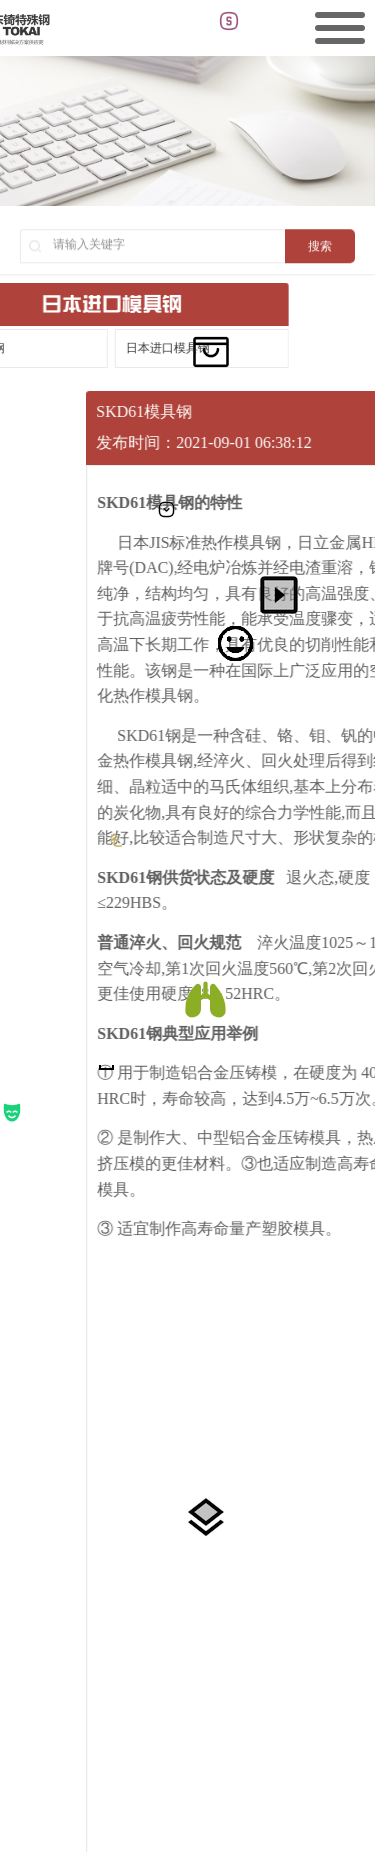 The width and height of the screenshot is (375, 1852). What do you see at coordinates (279, 595) in the screenshot?
I see `start a slideshow presentation` at bounding box center [279, 595].